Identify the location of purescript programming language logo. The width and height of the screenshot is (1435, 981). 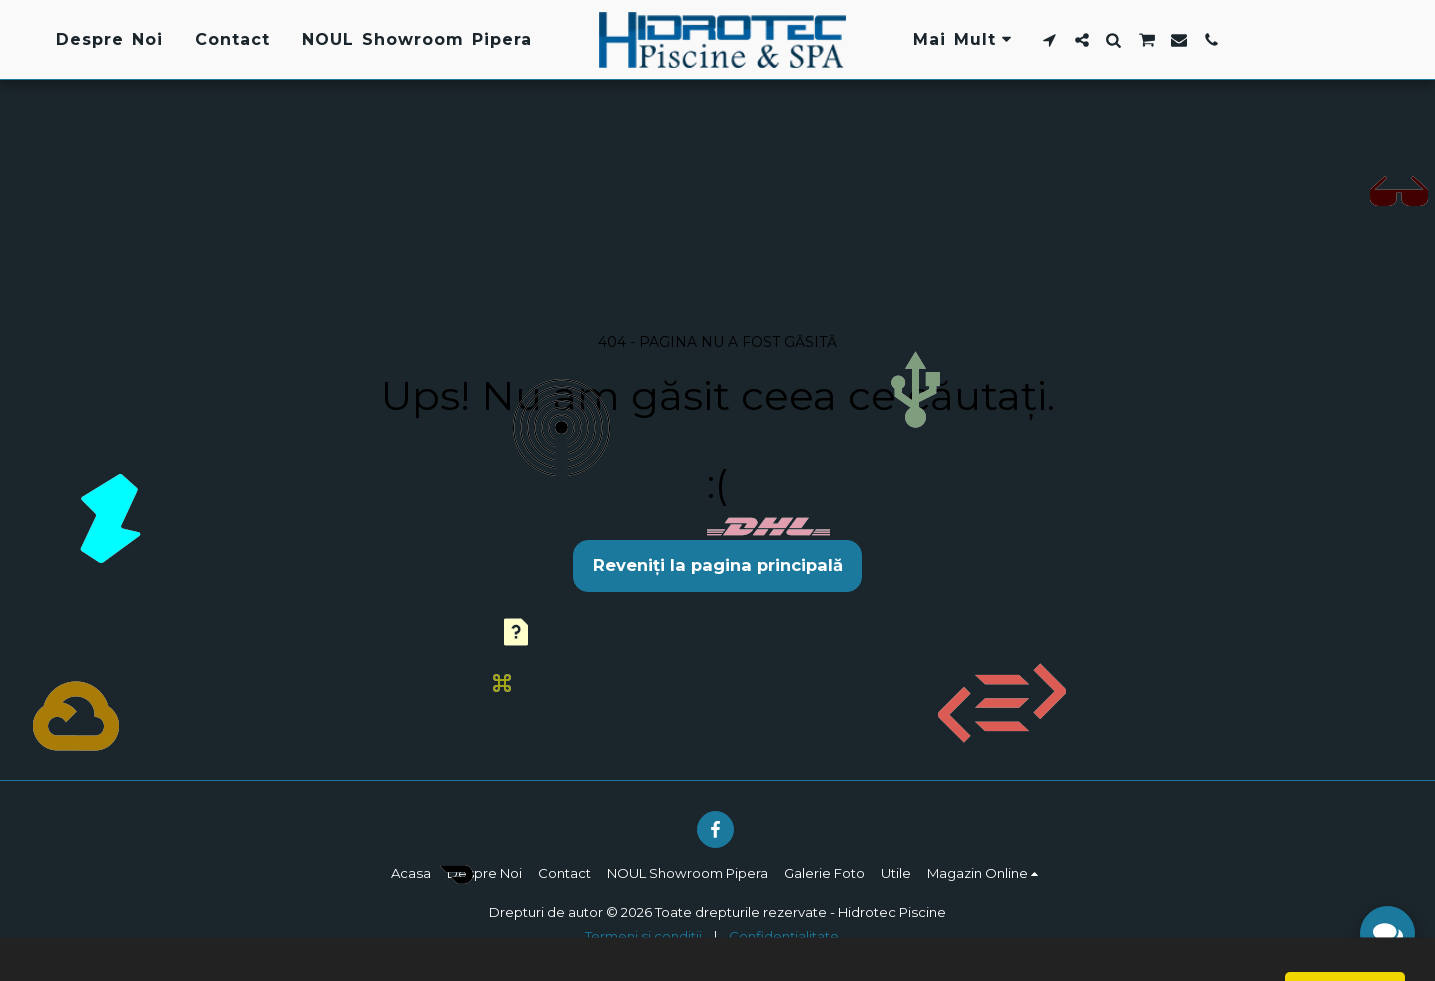
(1002, 703).